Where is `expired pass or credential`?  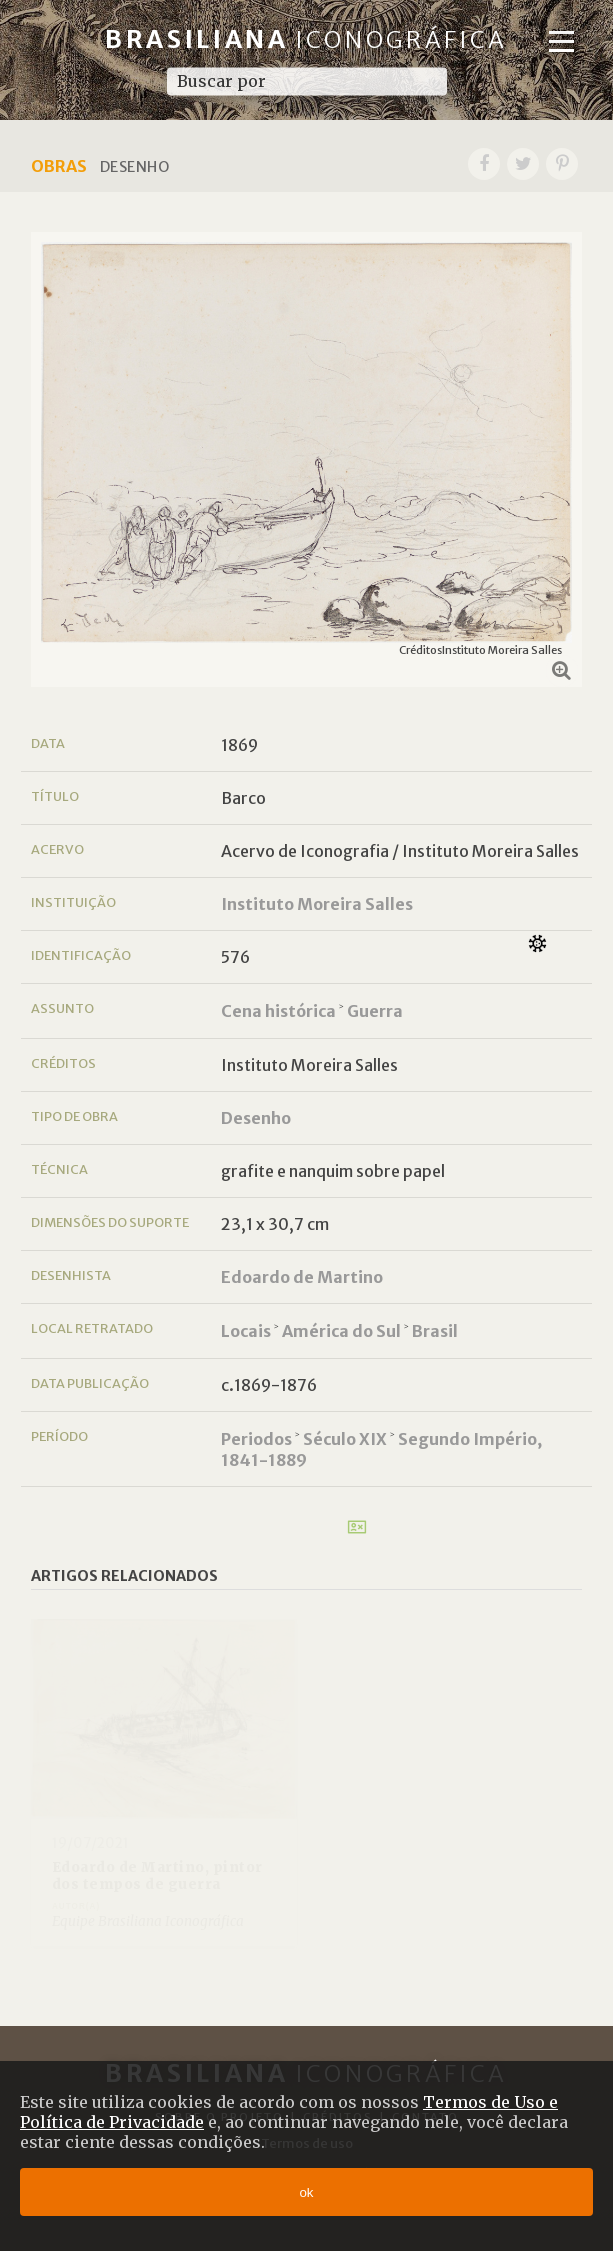 expired pass or credential is located at coordinates (357, 1527).